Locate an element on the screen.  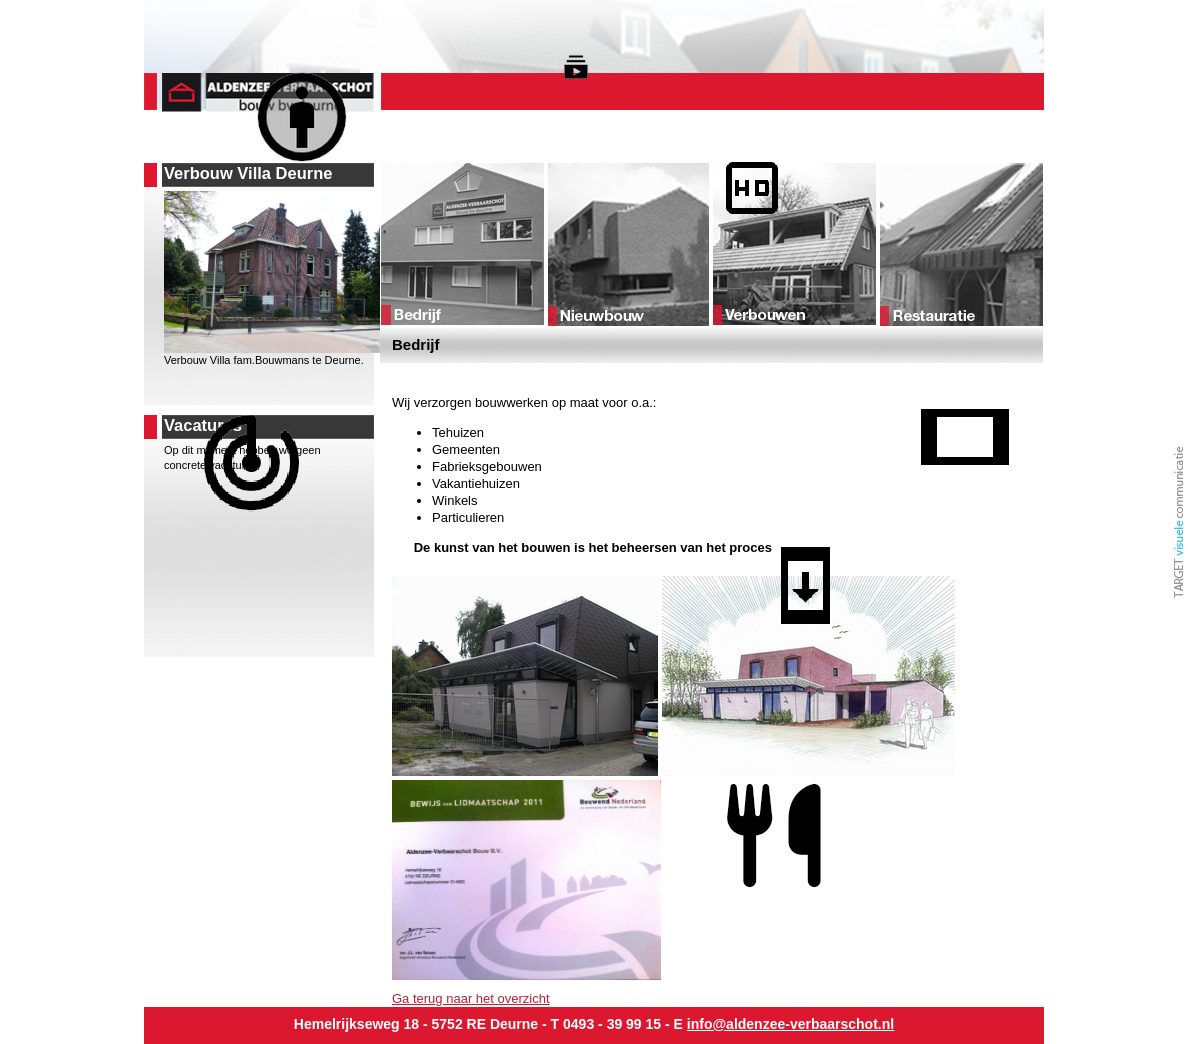
indicates high definition video quality is available is located at coordinates (752, 188).